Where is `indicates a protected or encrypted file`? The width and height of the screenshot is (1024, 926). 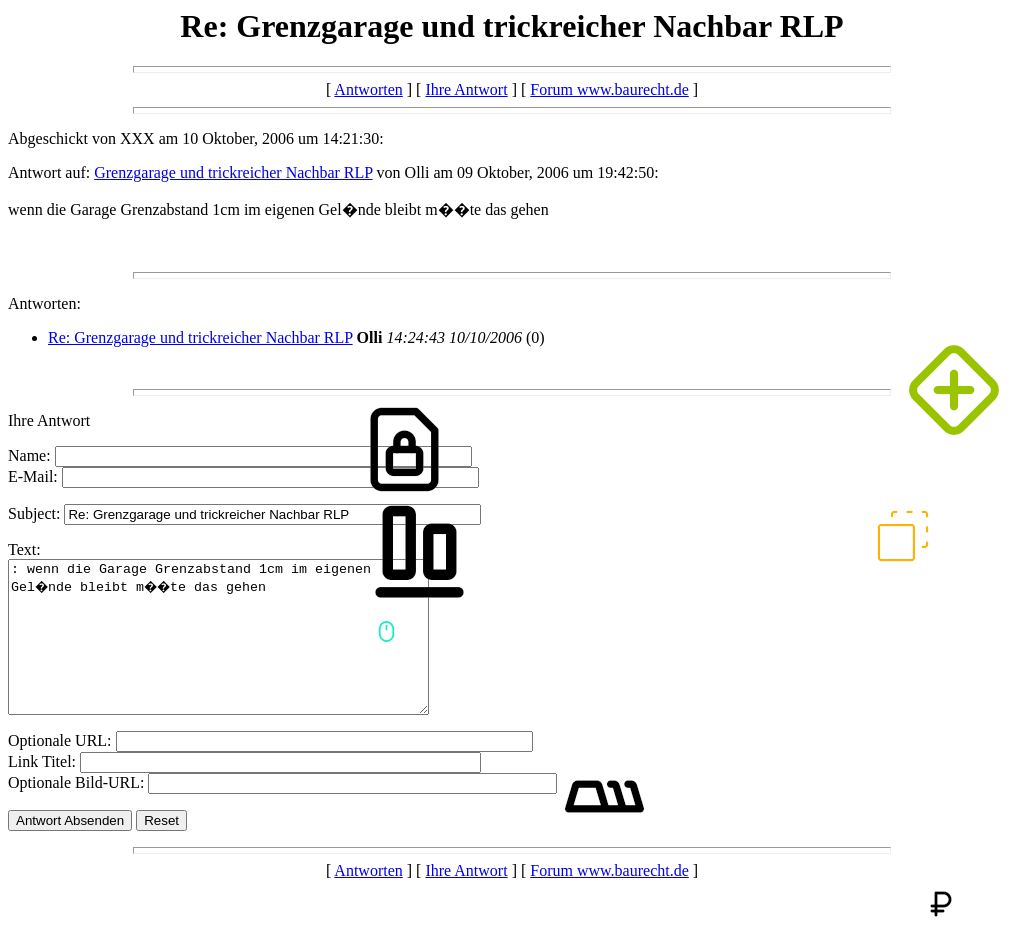
indicates a protected or encrypted file is located at coordinates (404, 449).